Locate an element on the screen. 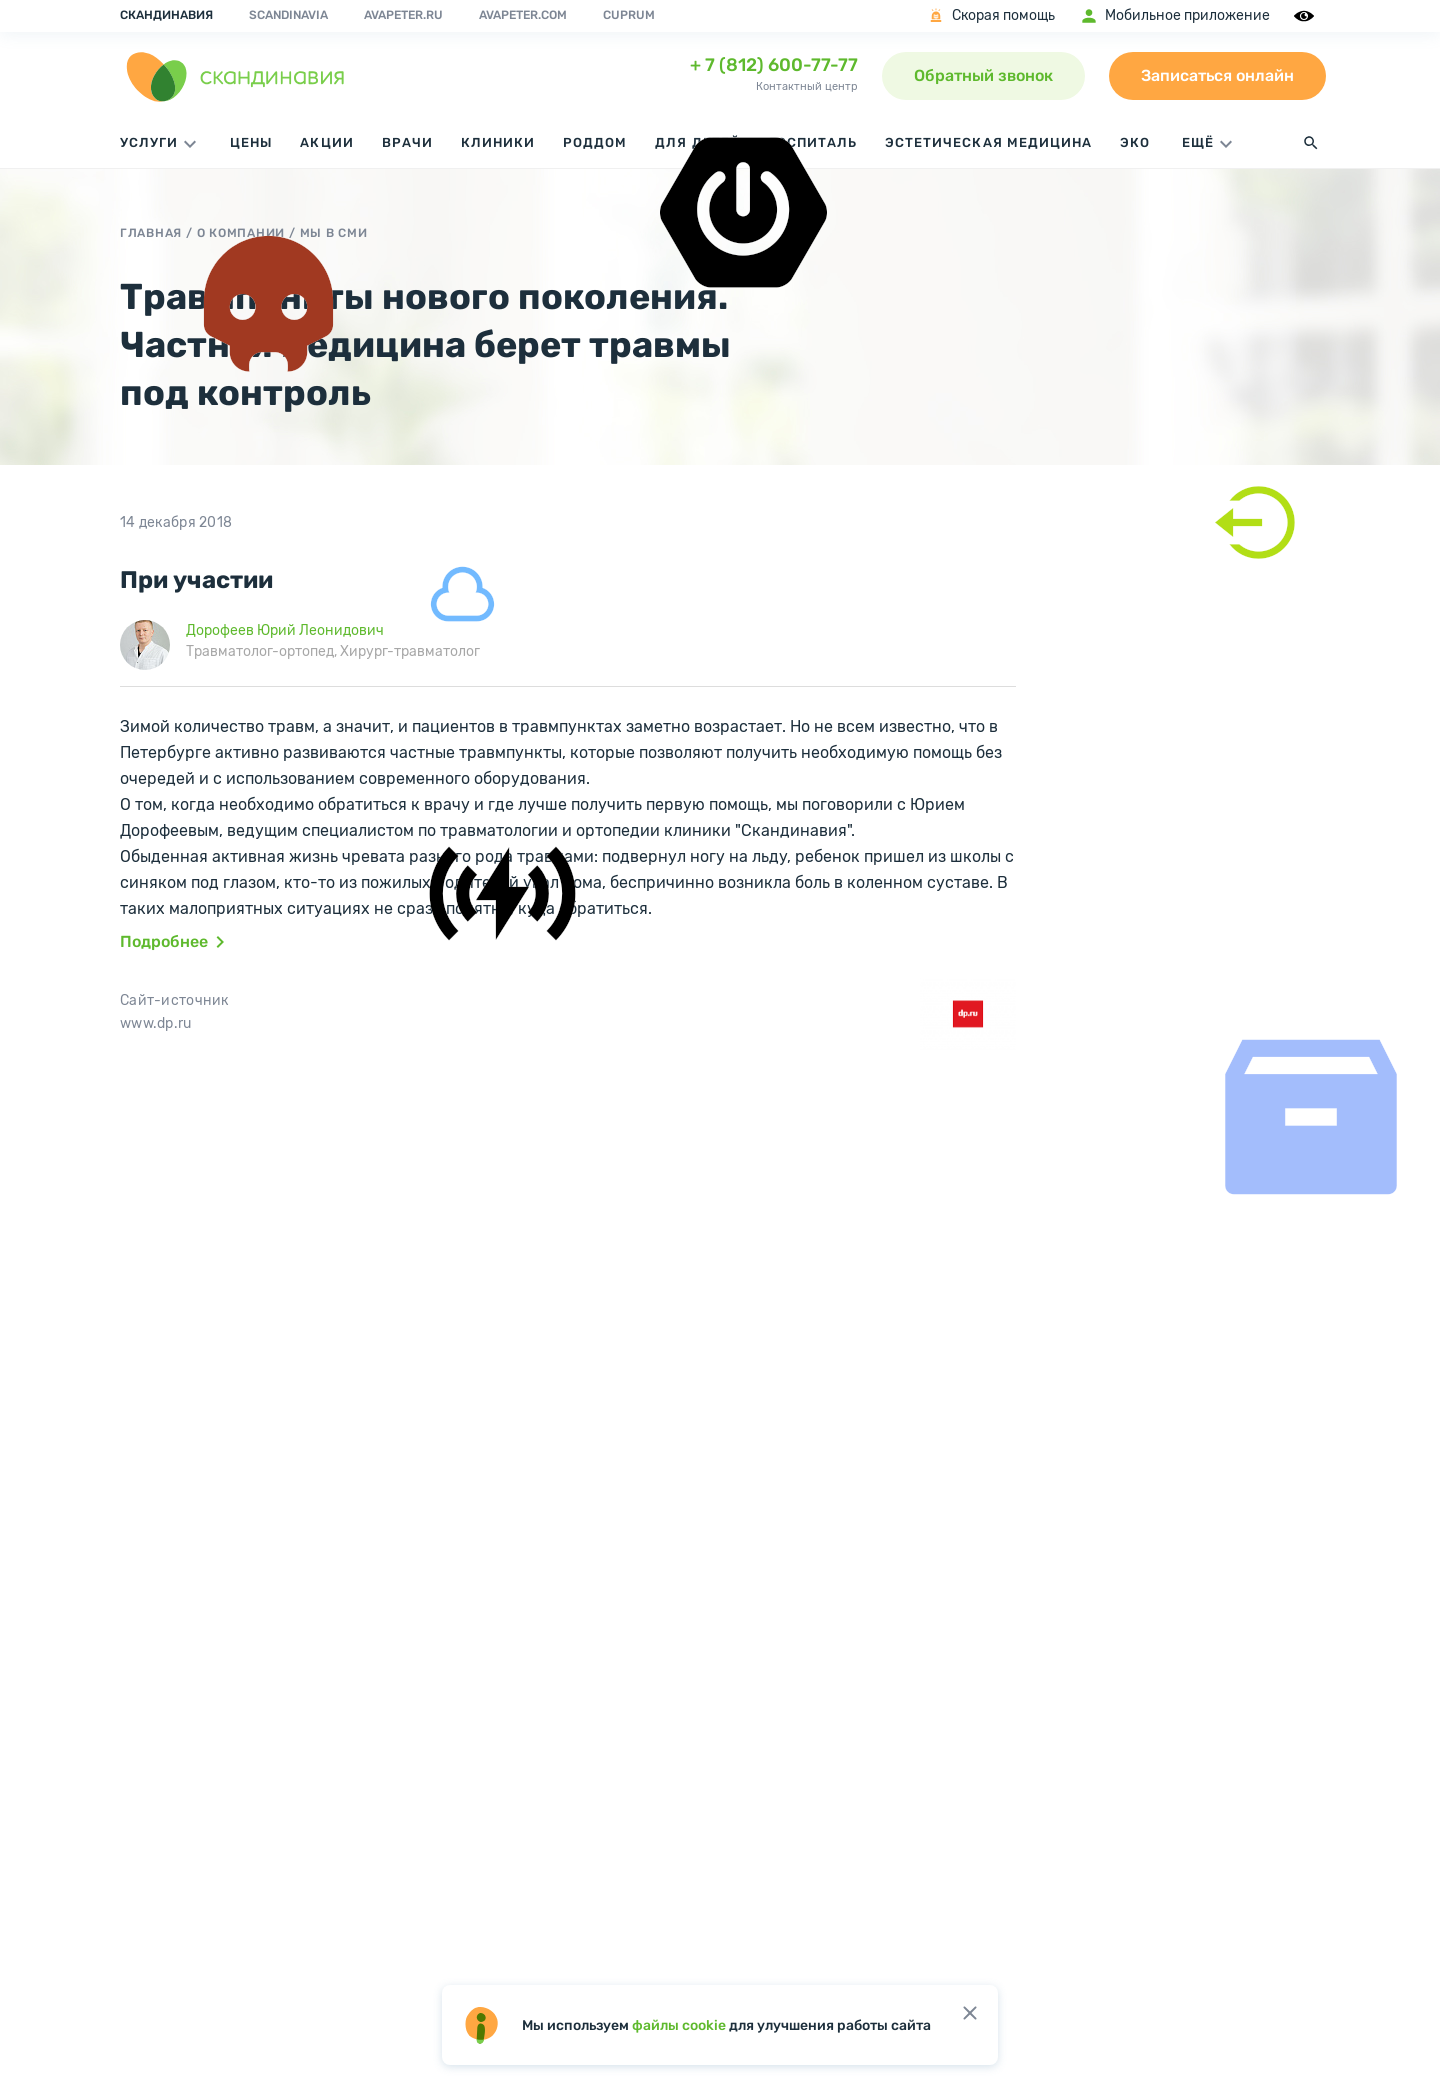 The image size is (1440, 2089). indicates danger or hazardous content is located at coordinates (268, 300).